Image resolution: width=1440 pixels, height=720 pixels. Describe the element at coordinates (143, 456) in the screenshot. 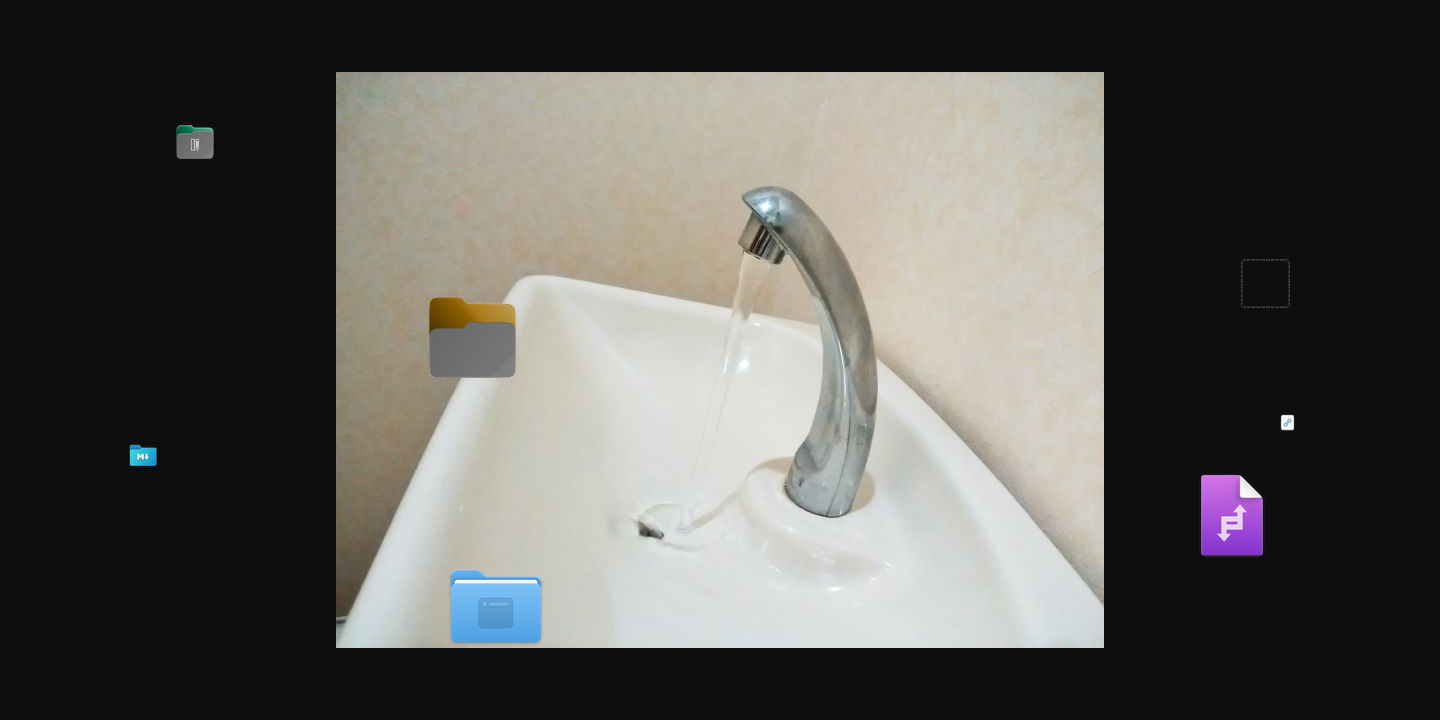

I see `folder containing markdown files` at that location.